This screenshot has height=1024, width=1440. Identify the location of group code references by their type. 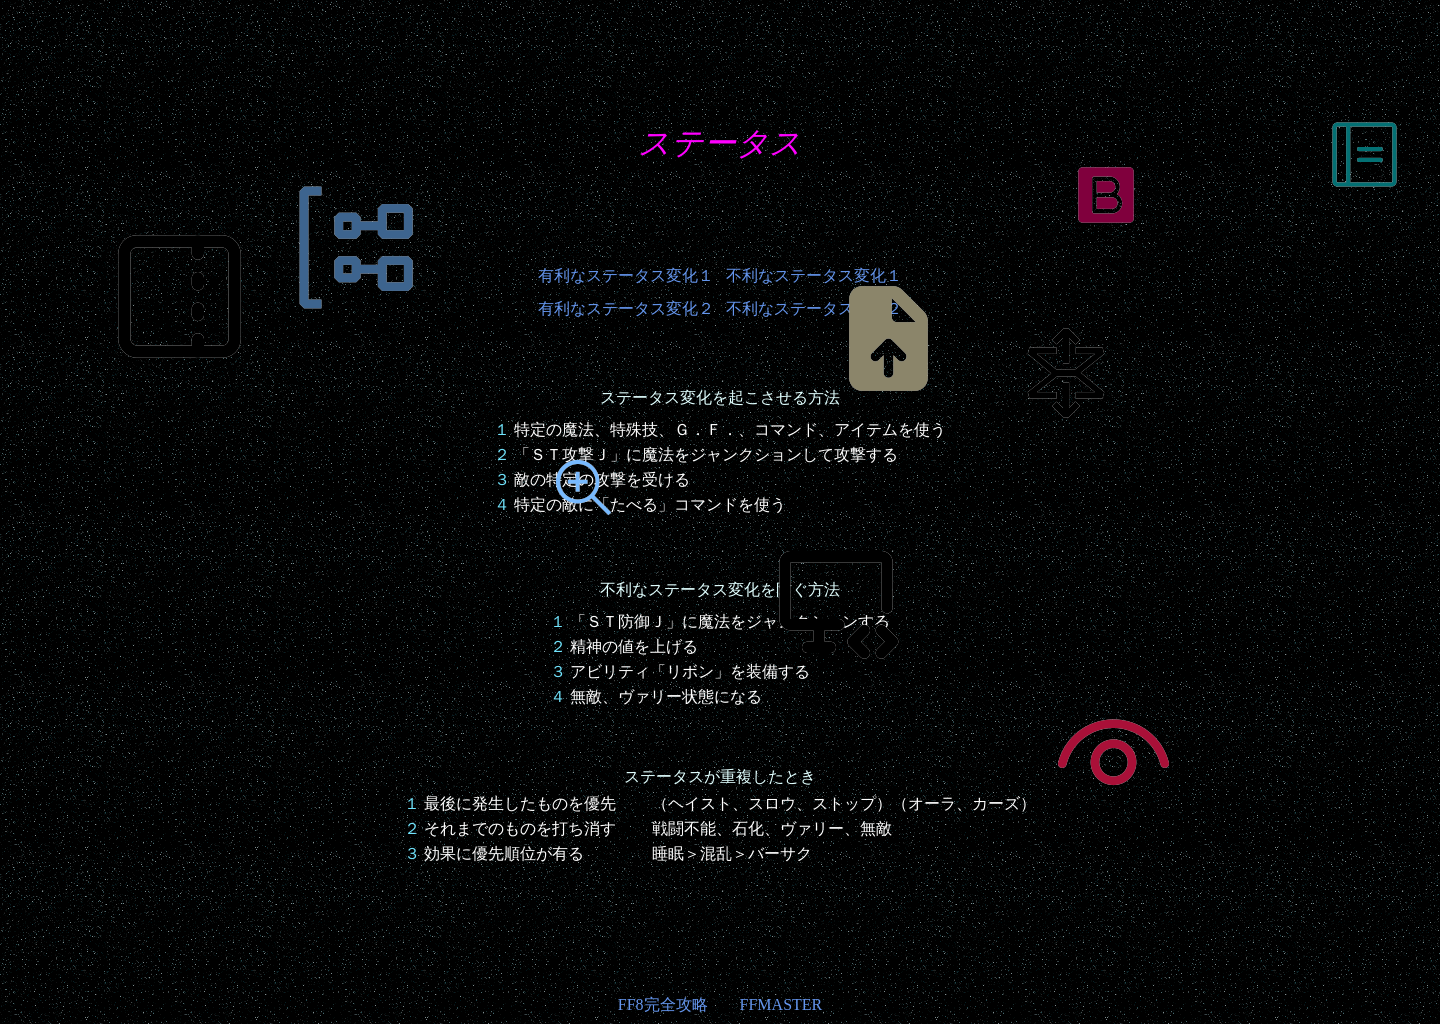
(360, 247).